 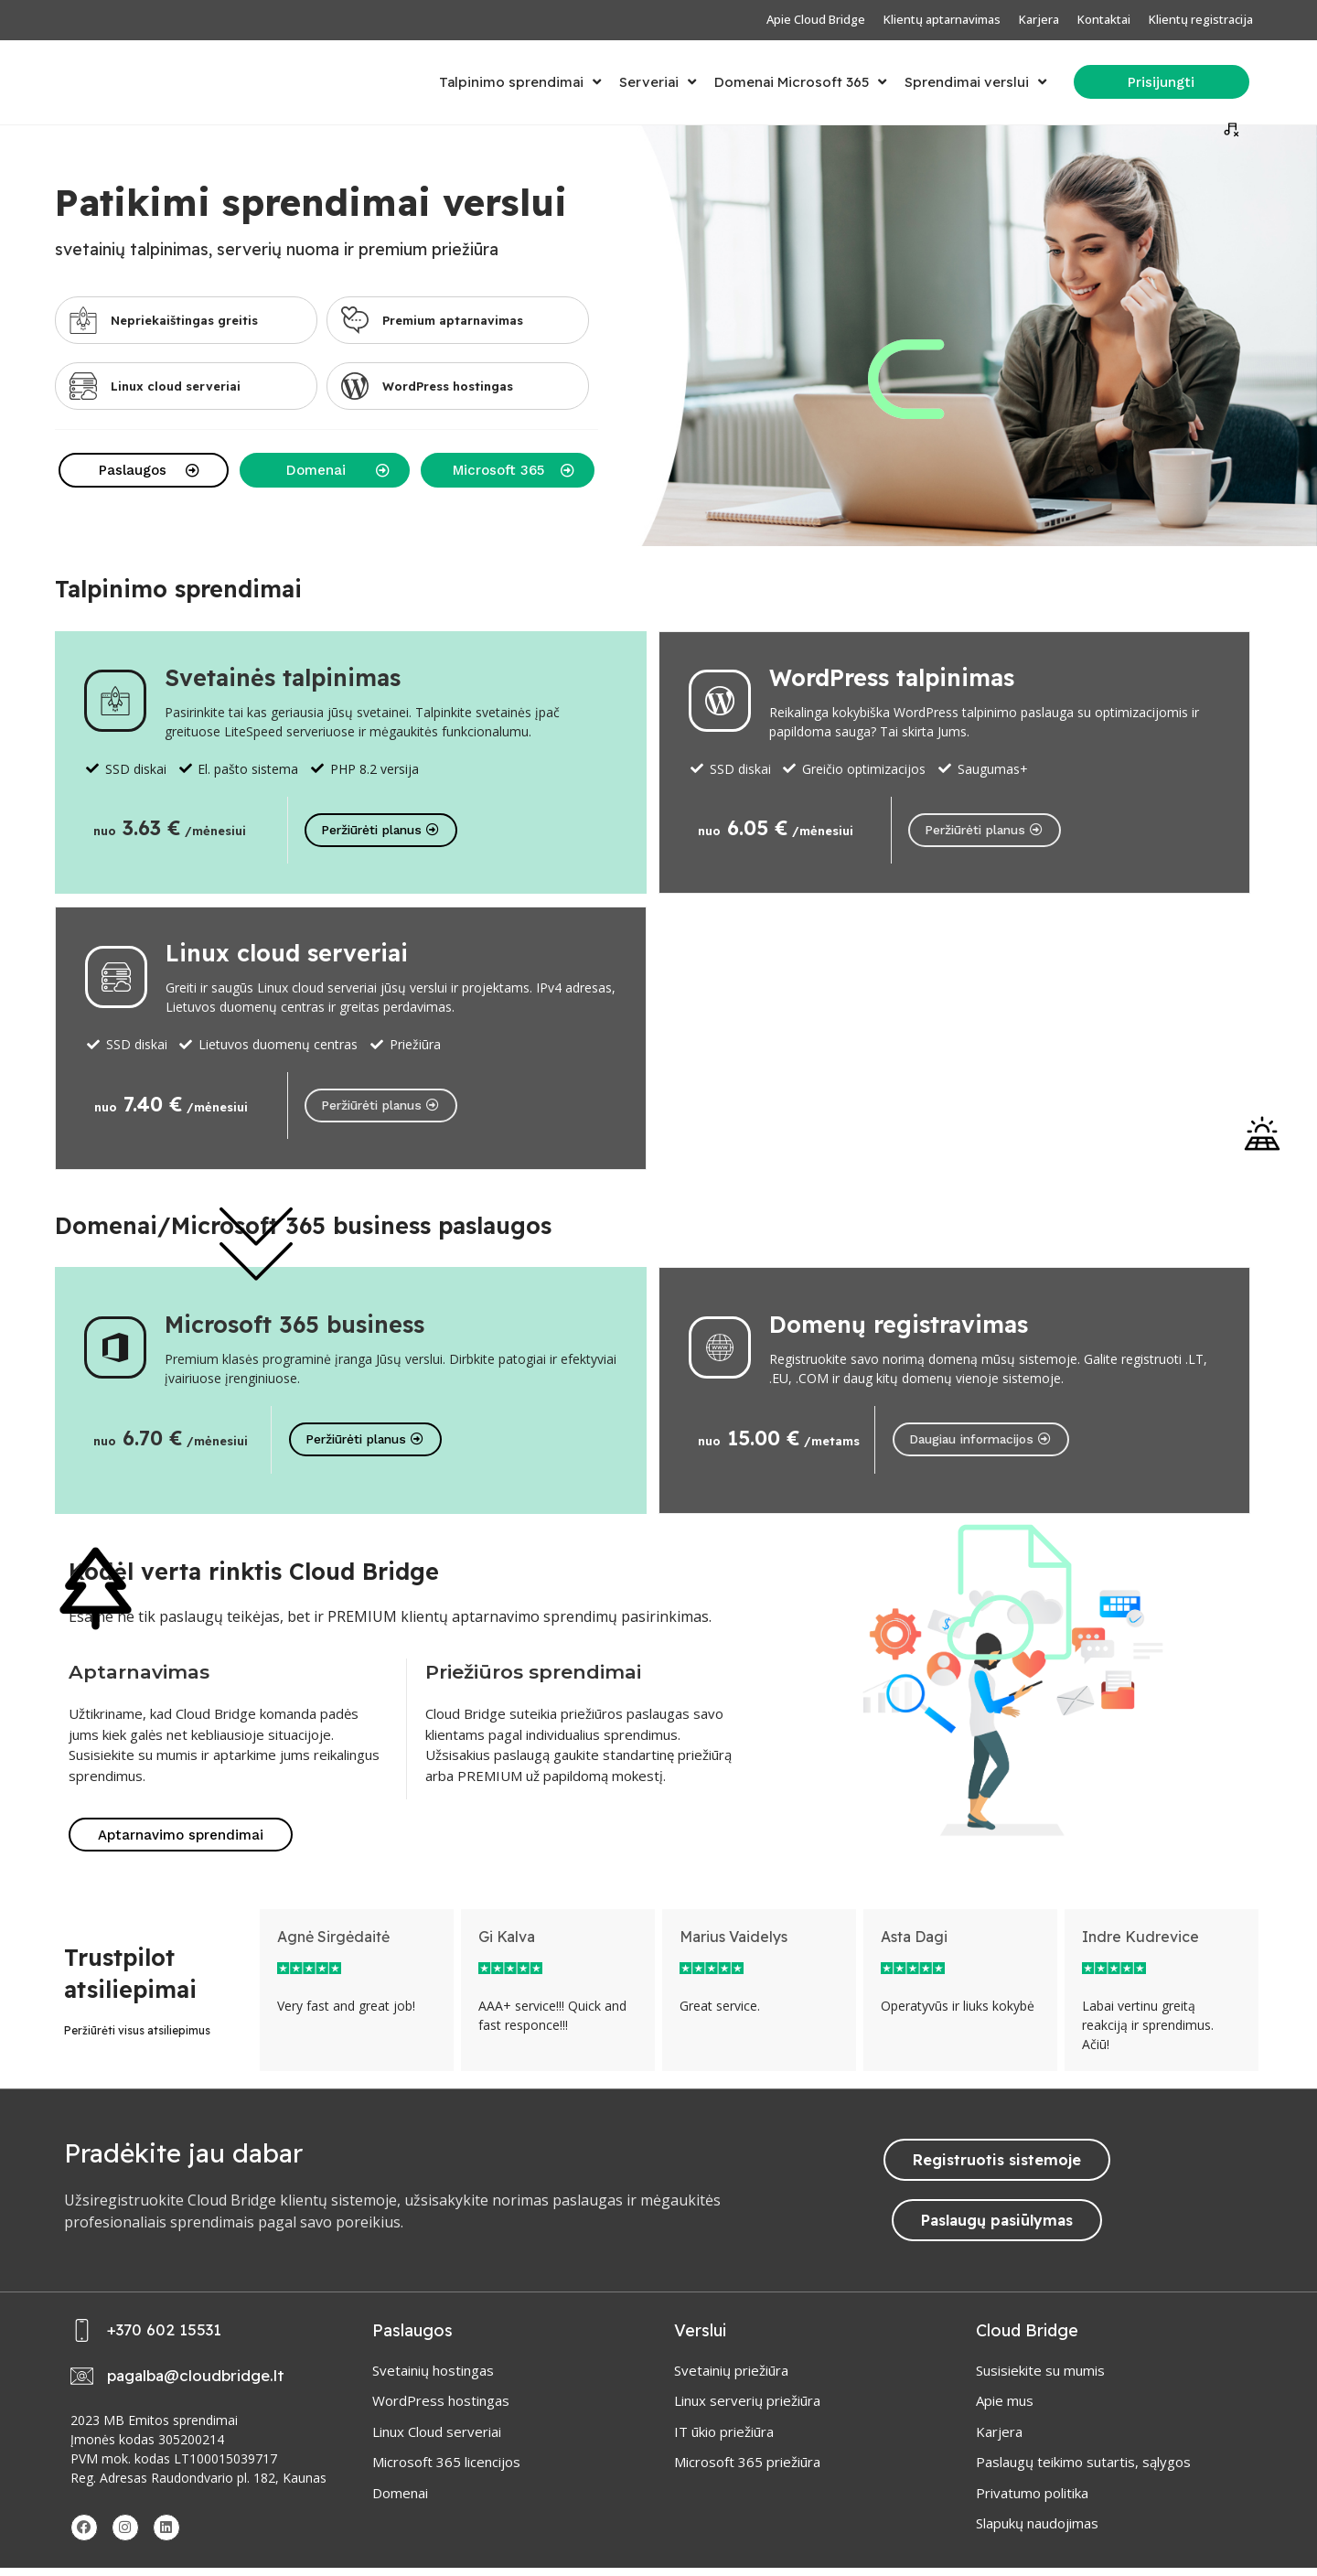 I want to click on view solar energy or panel status, so click(x=1262, y=1135).